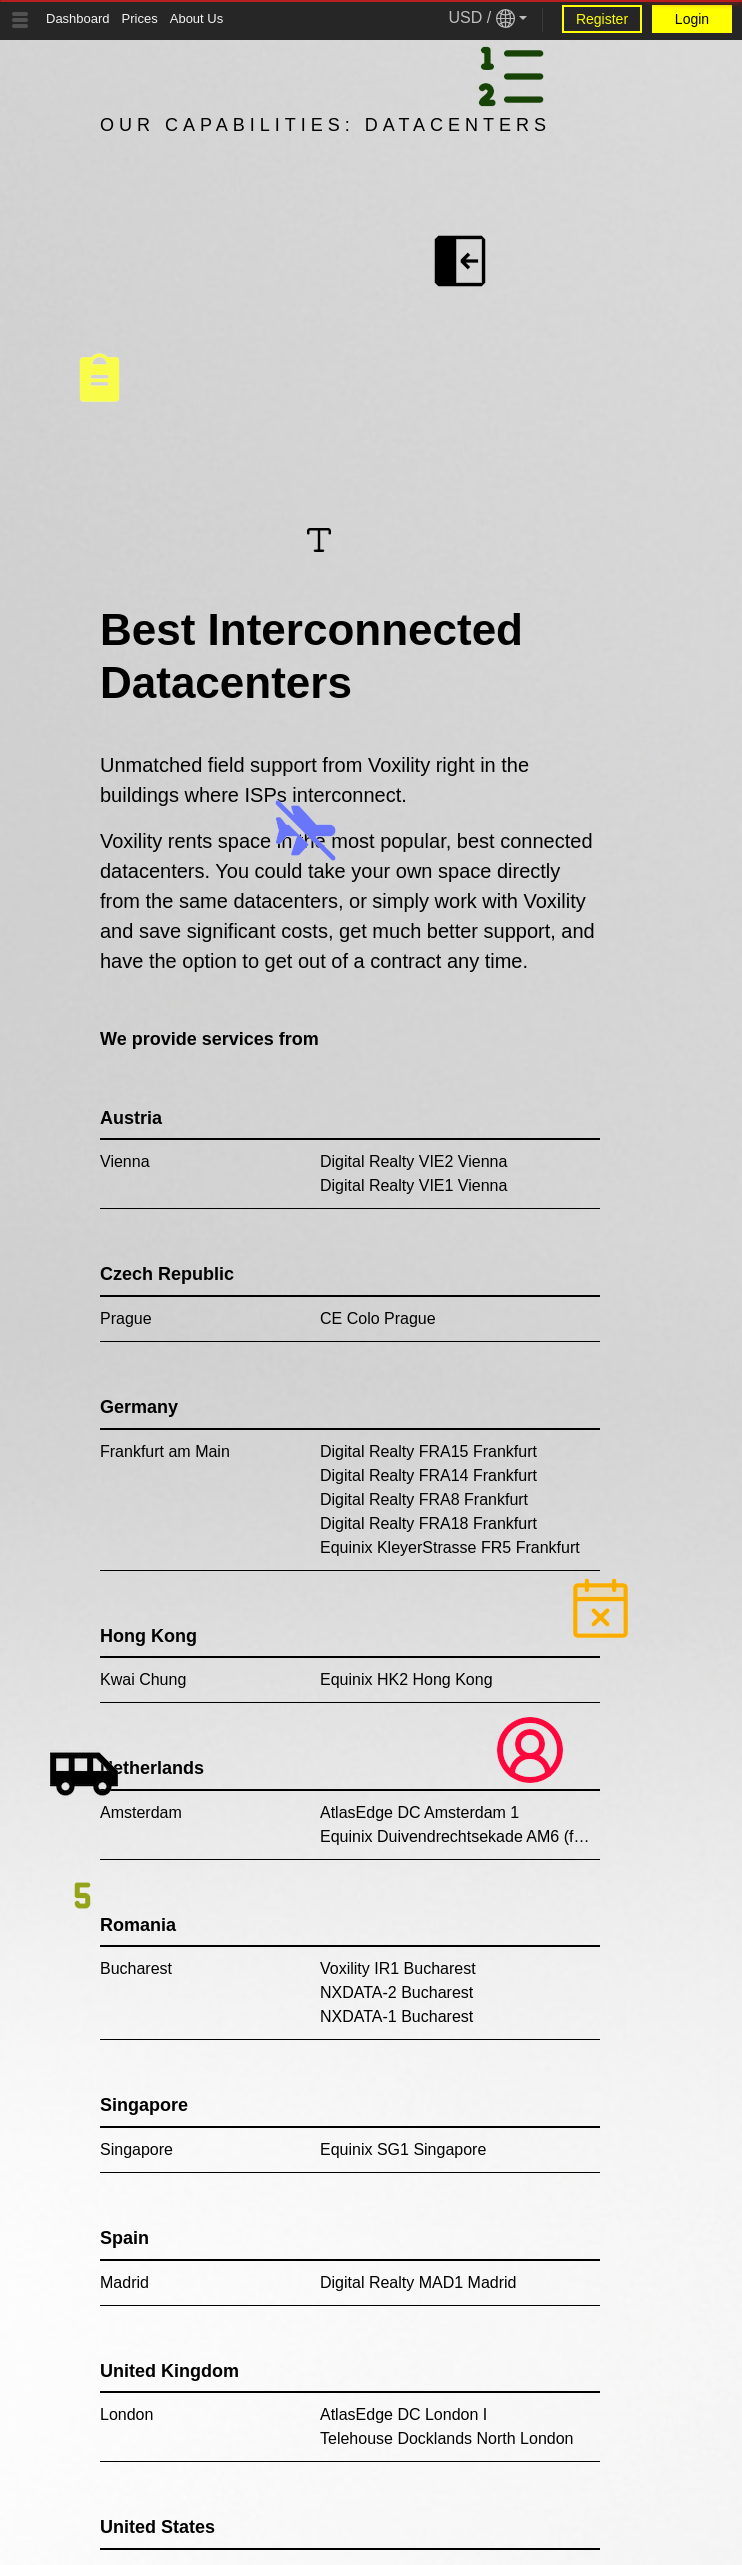 The height and width of the screenshot is (2565, 742). Describe the element at coordinates (82, 1895) in the screenshot. I see `indicates step 5 in a multi-step process` at that location.